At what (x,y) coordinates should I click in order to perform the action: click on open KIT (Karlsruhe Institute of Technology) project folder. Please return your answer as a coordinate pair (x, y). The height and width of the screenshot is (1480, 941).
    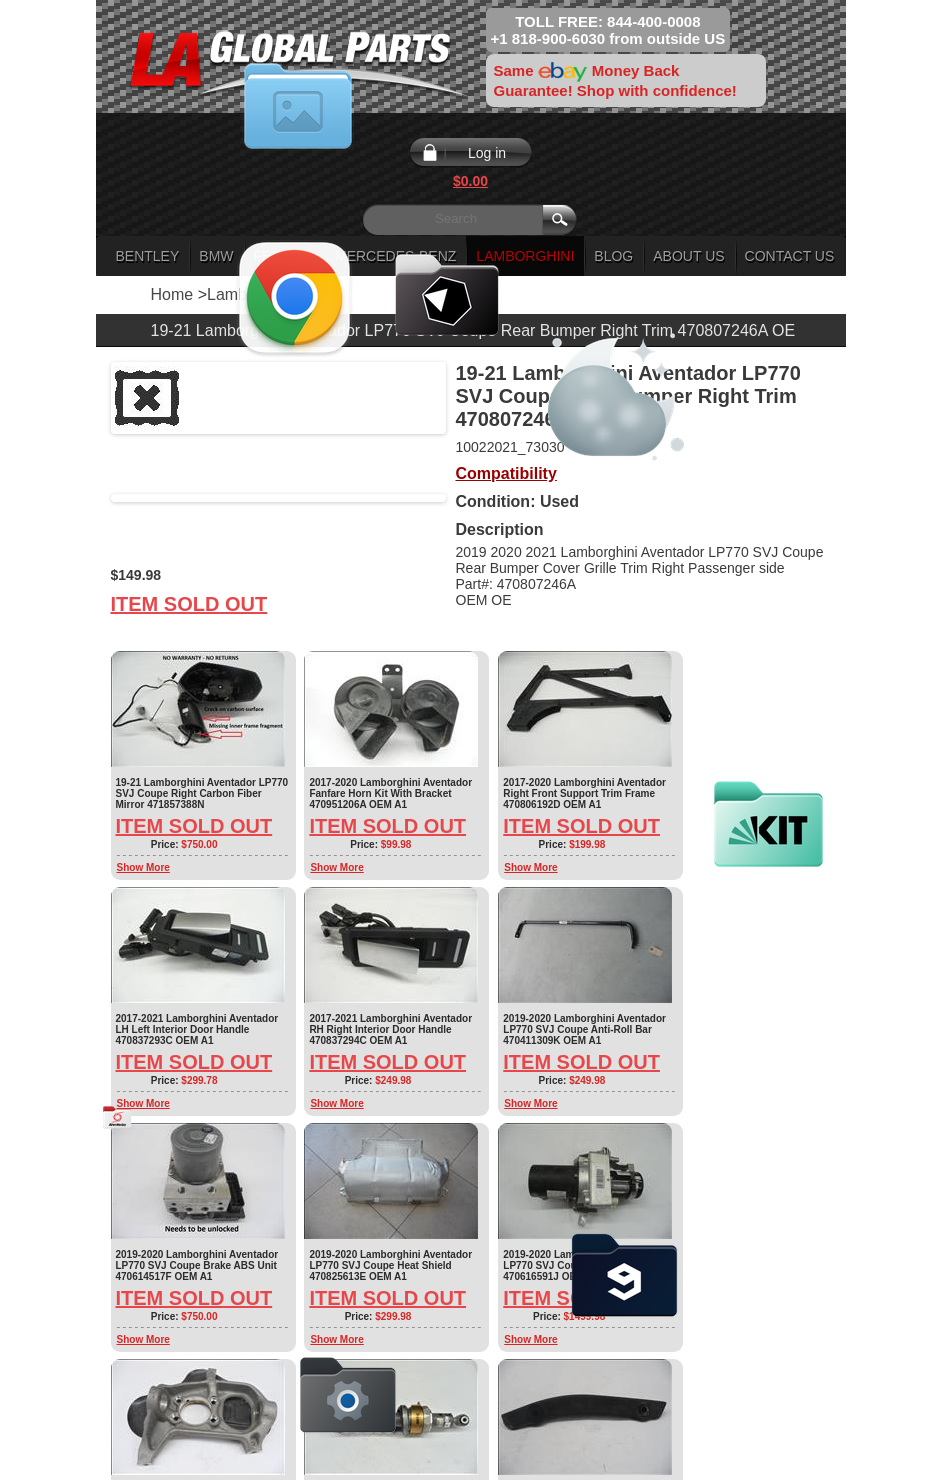
    Looking at the image, I should click on (768, 827).